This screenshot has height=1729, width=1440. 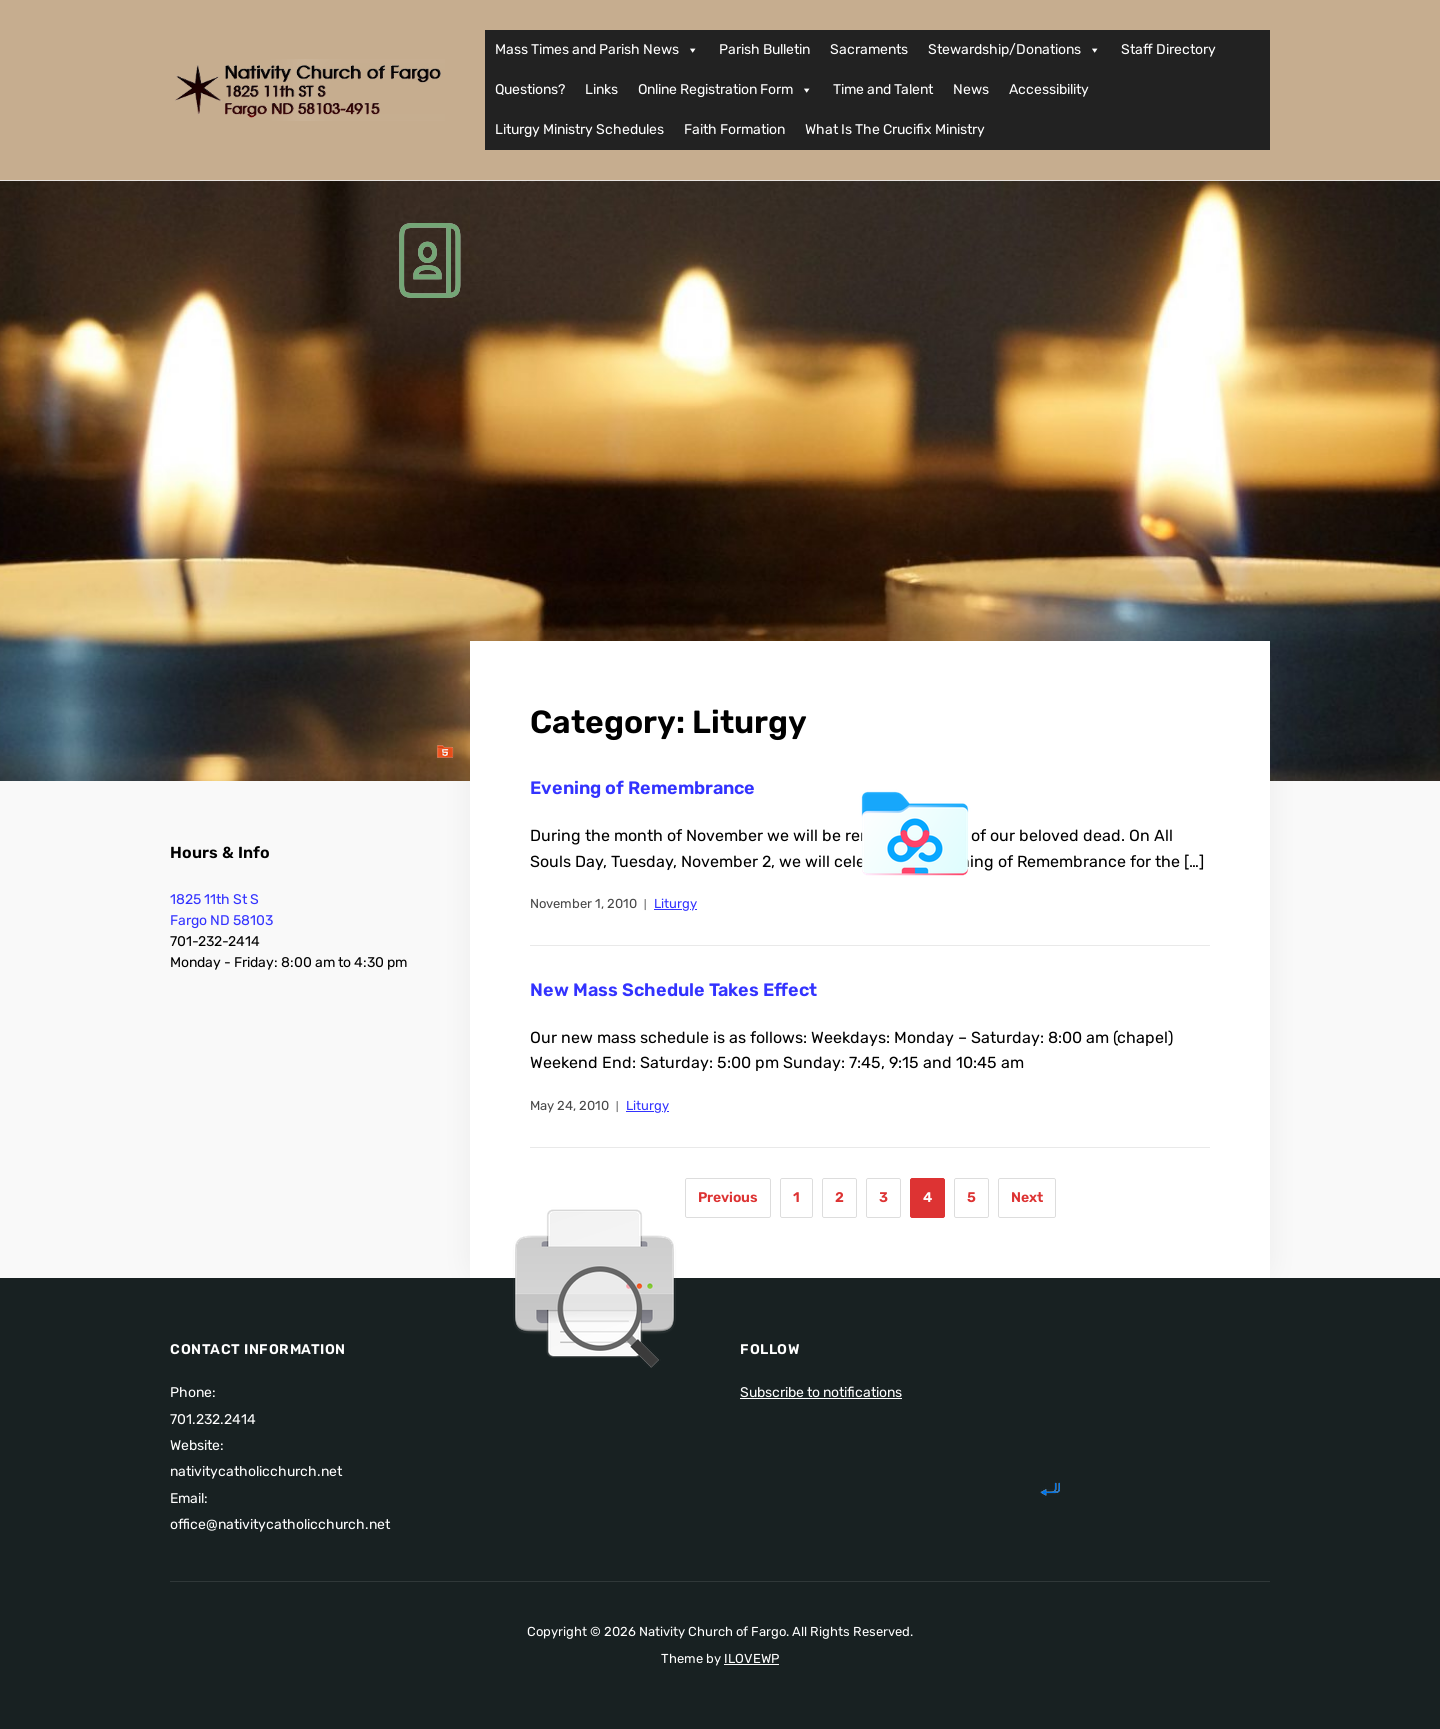 What do you see at coordinates (914, 836) in the screenshot?
I see `open Baidu Netdisk cloud storage folder` at bounding box center [914, 836].